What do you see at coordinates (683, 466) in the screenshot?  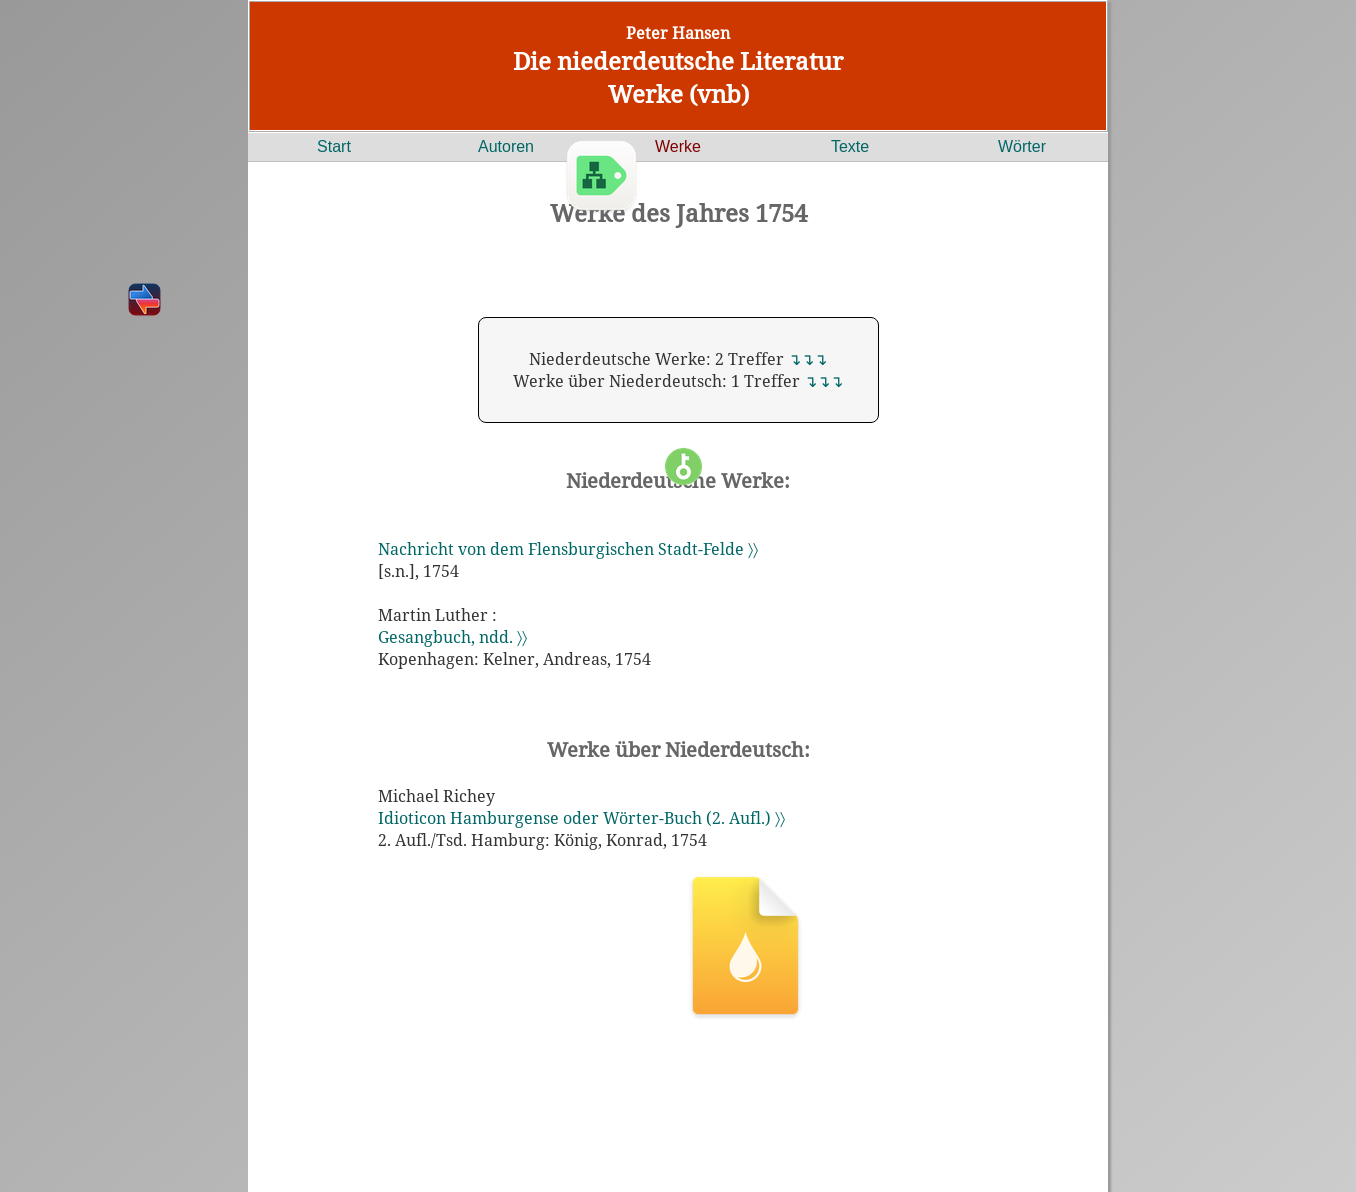 I see `indicates an unlocked or decrypted file/folder` at bounding box center [683, 466].